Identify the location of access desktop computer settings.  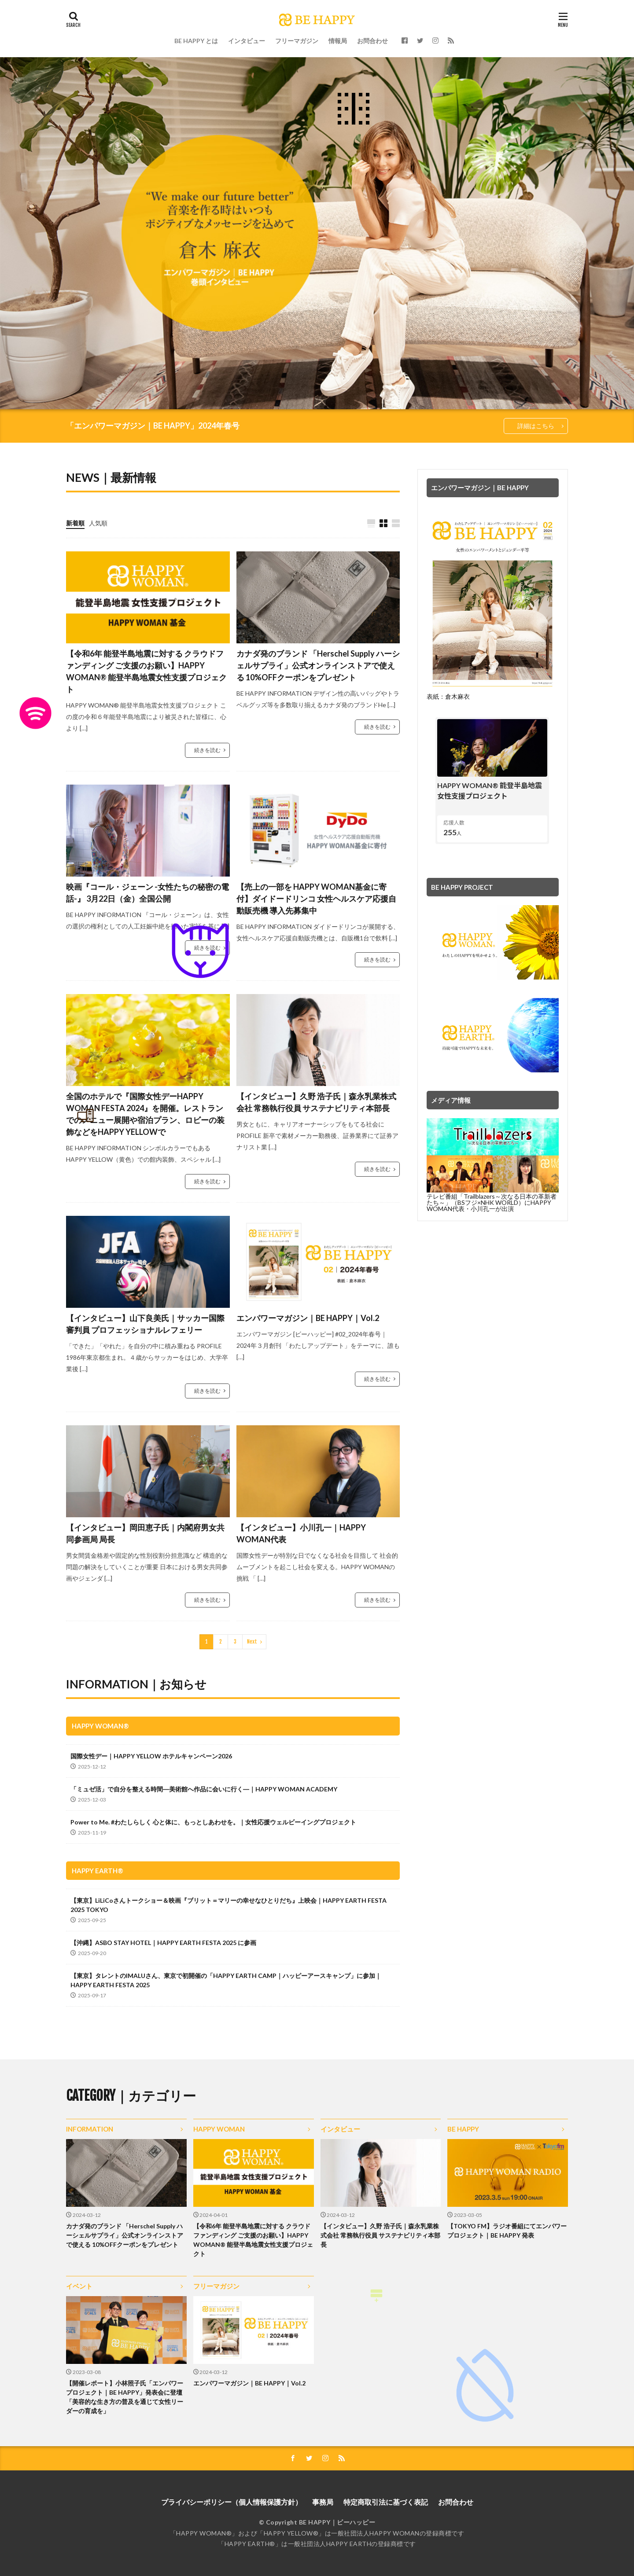
(85, 1116).